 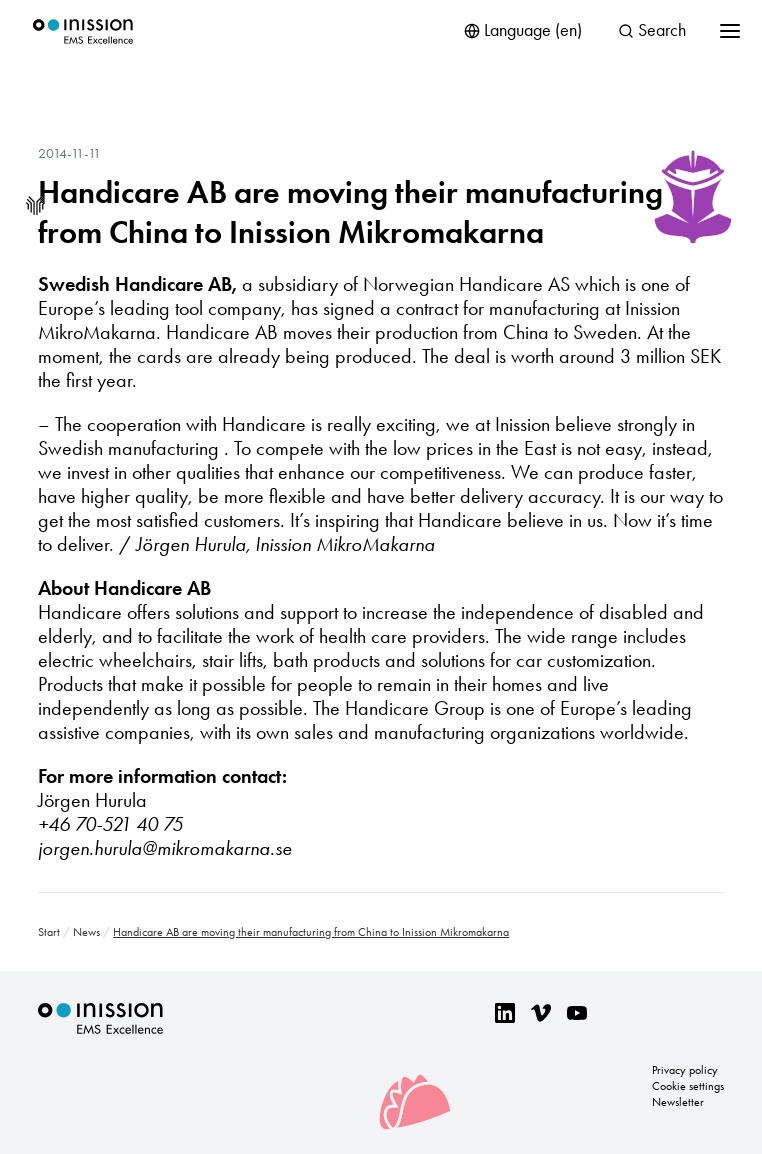 What do you see at coordinates (693, 197) in the screenshot?
I see `select knight or medieval warrior class` at bounding box center [693, 197].